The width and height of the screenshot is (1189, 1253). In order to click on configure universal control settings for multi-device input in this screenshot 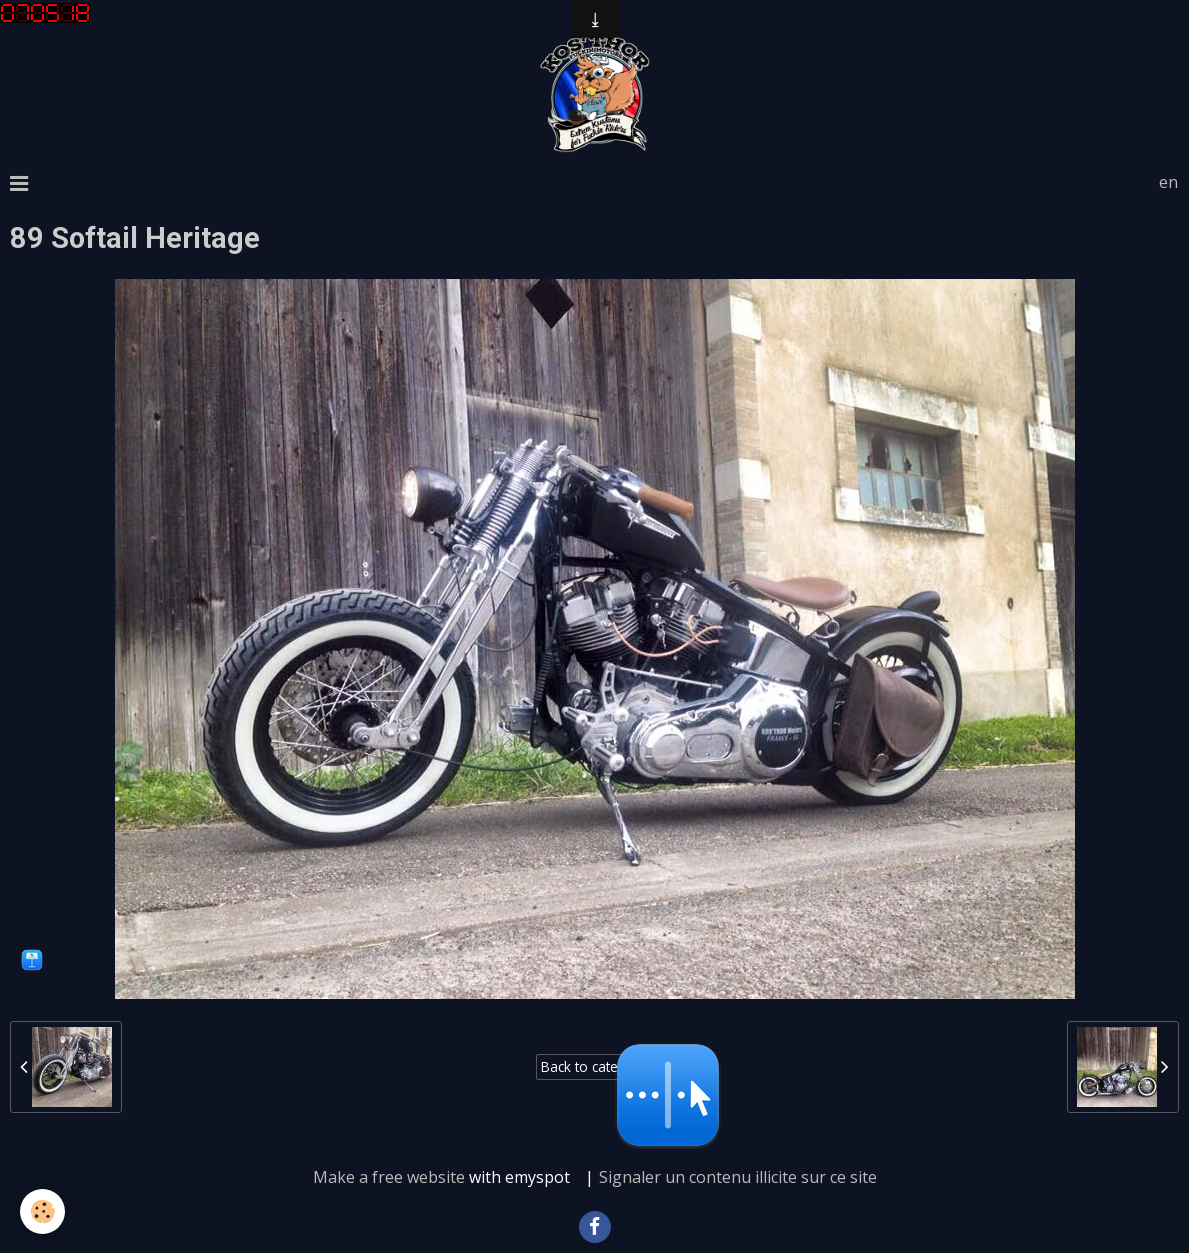, I will do `click(668, 1095)`.